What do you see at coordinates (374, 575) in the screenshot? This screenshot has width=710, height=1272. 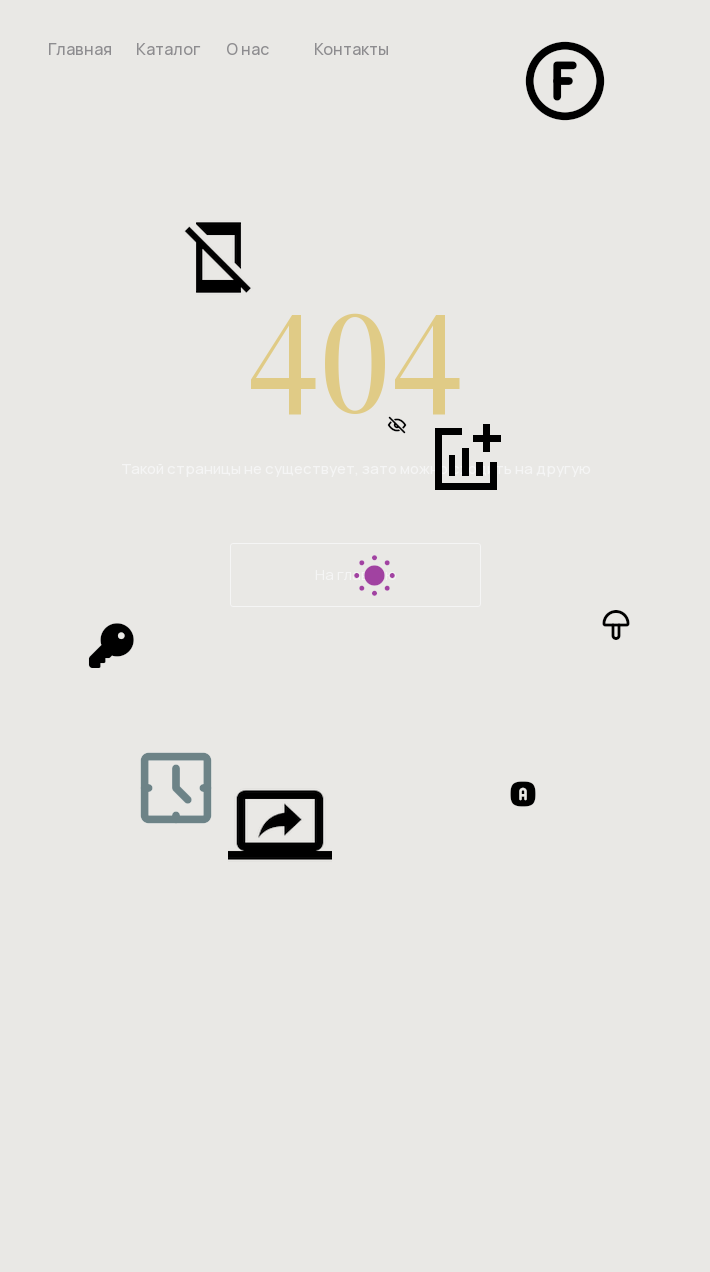 I see `decrease screen brightness` at bounding box center [374, 575].